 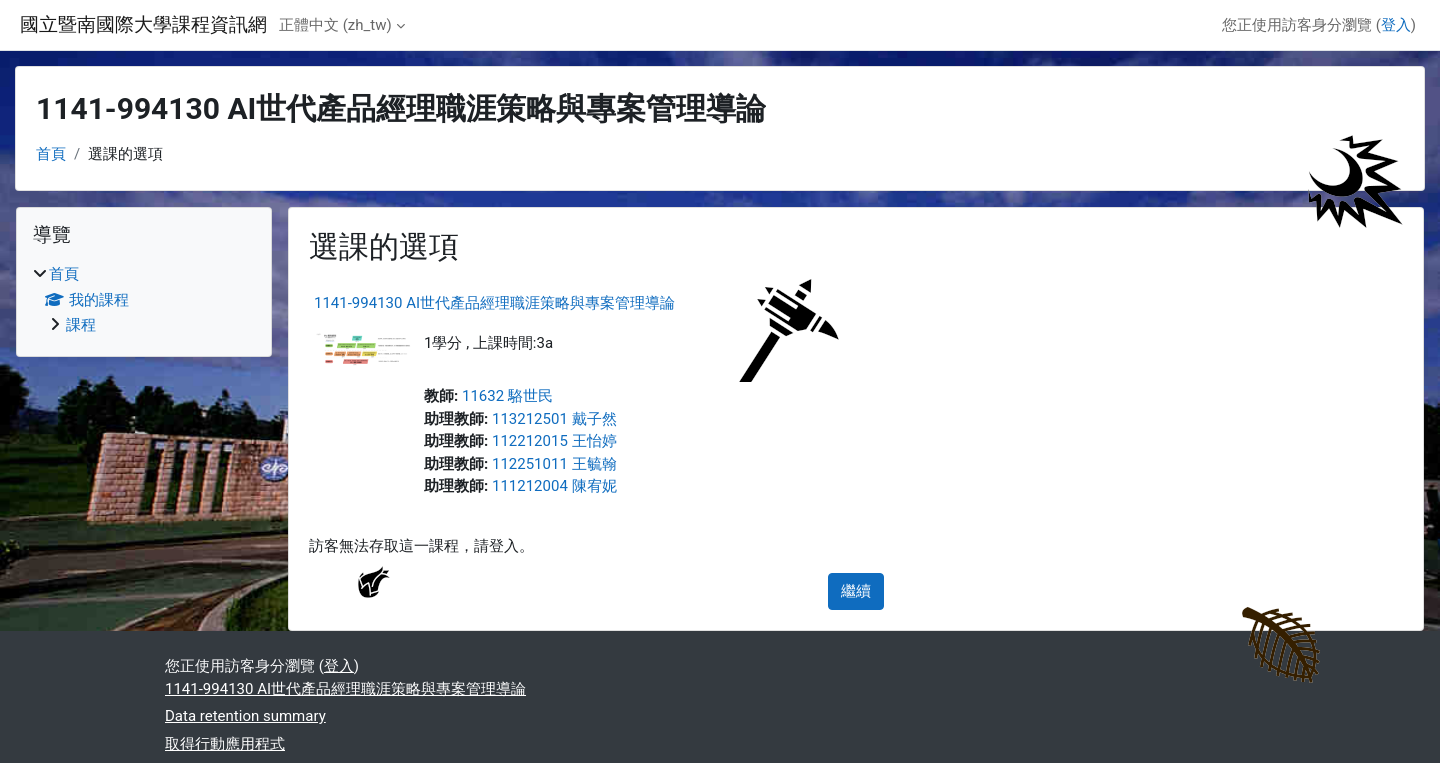 What do you see at coordinates (1356, 181) in the screenshot?
I see `indicates electrical or energy surge event` at bounding box center [1356, 181].